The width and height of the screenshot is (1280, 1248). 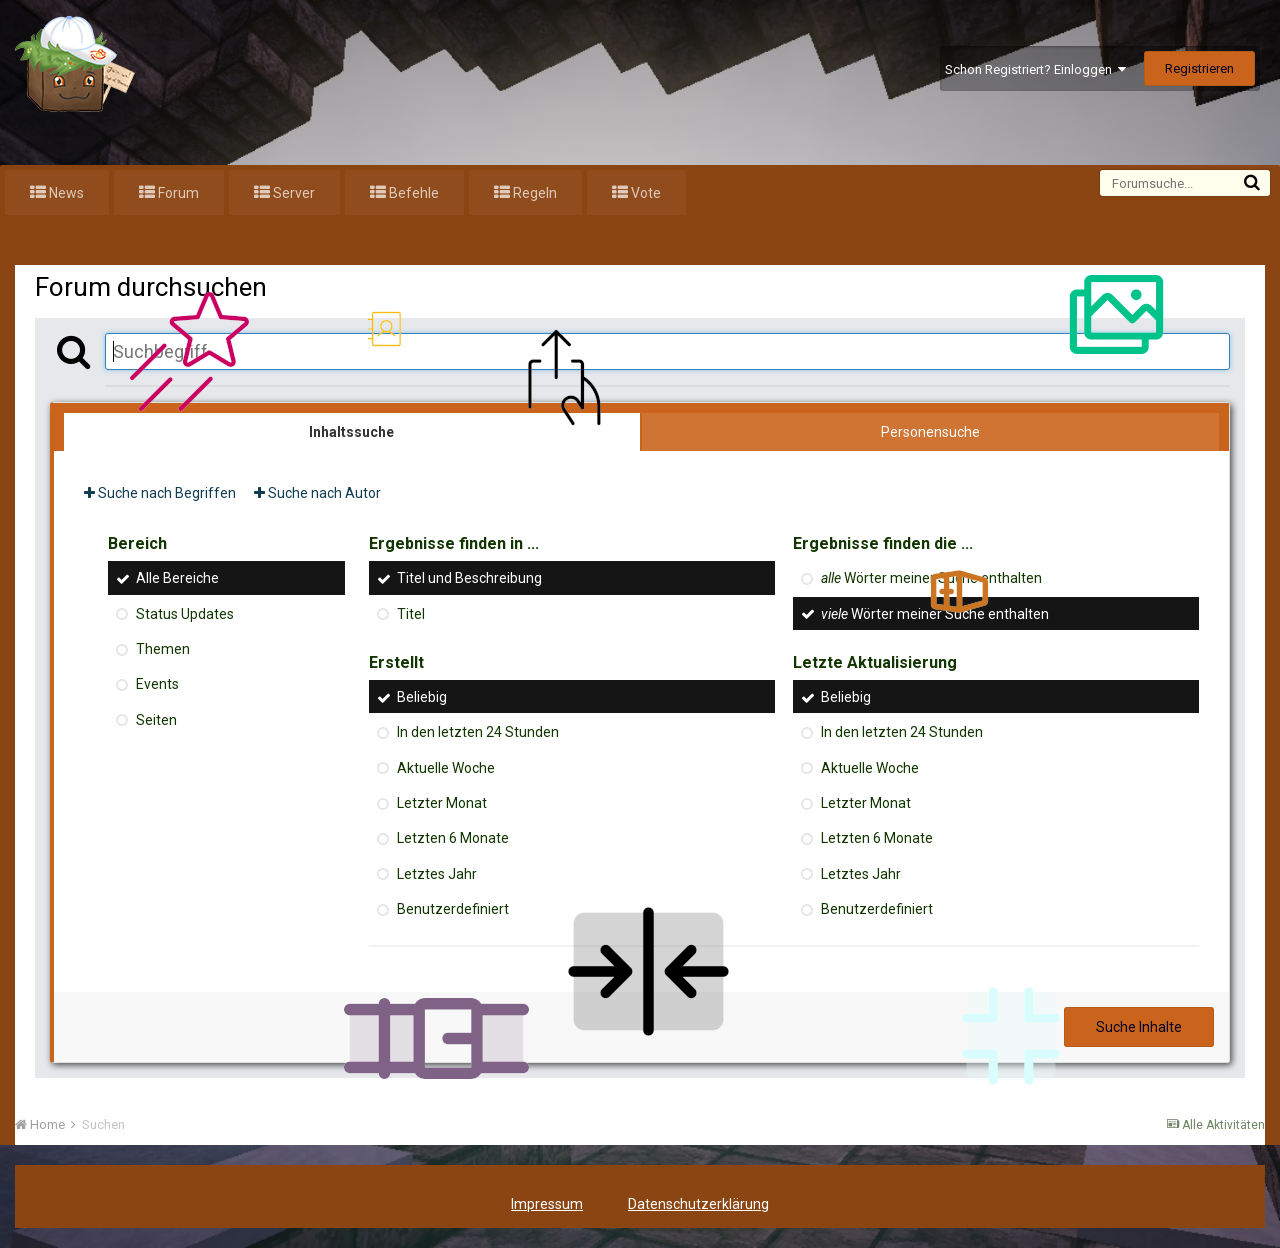 I want to click on access clothing or accessory settings, so click(x=436, y=1038).